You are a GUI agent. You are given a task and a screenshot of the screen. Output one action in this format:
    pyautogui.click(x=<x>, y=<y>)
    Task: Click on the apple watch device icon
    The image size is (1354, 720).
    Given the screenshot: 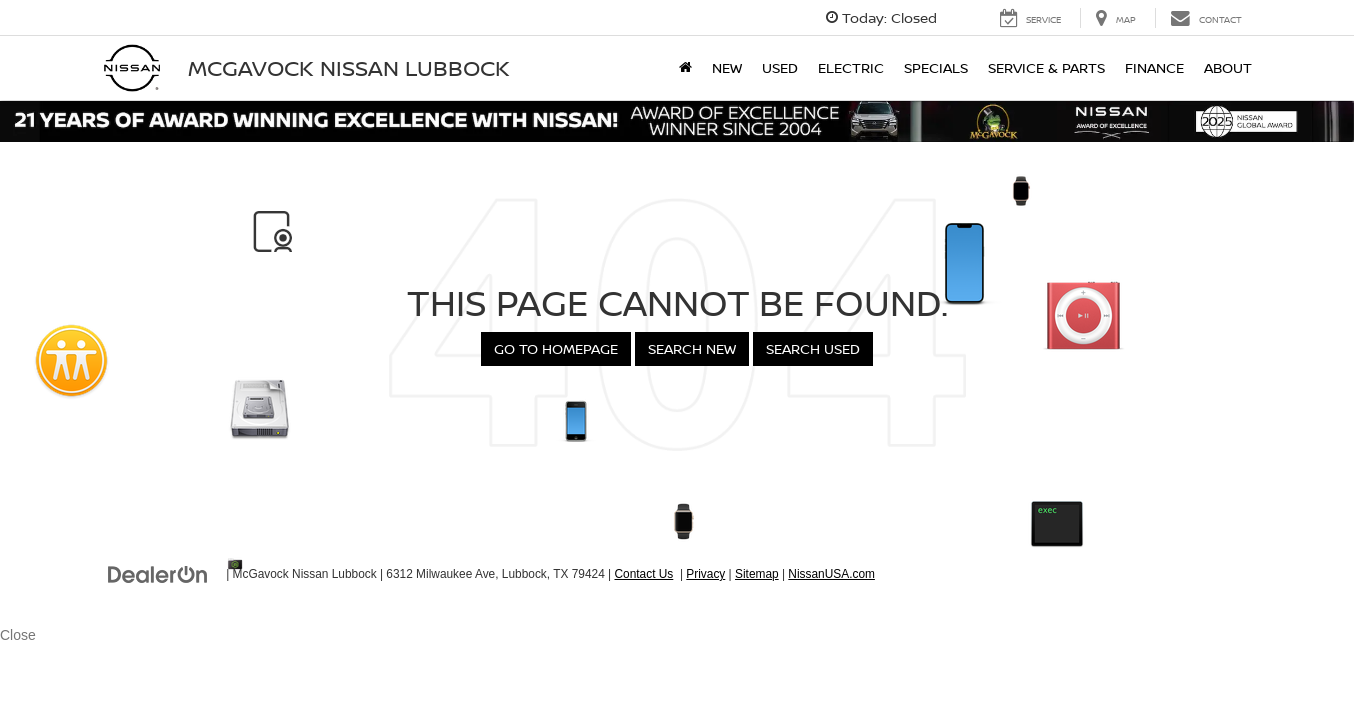 What is the action you would take?
    pyautogui.click(x=683, y=521)
    